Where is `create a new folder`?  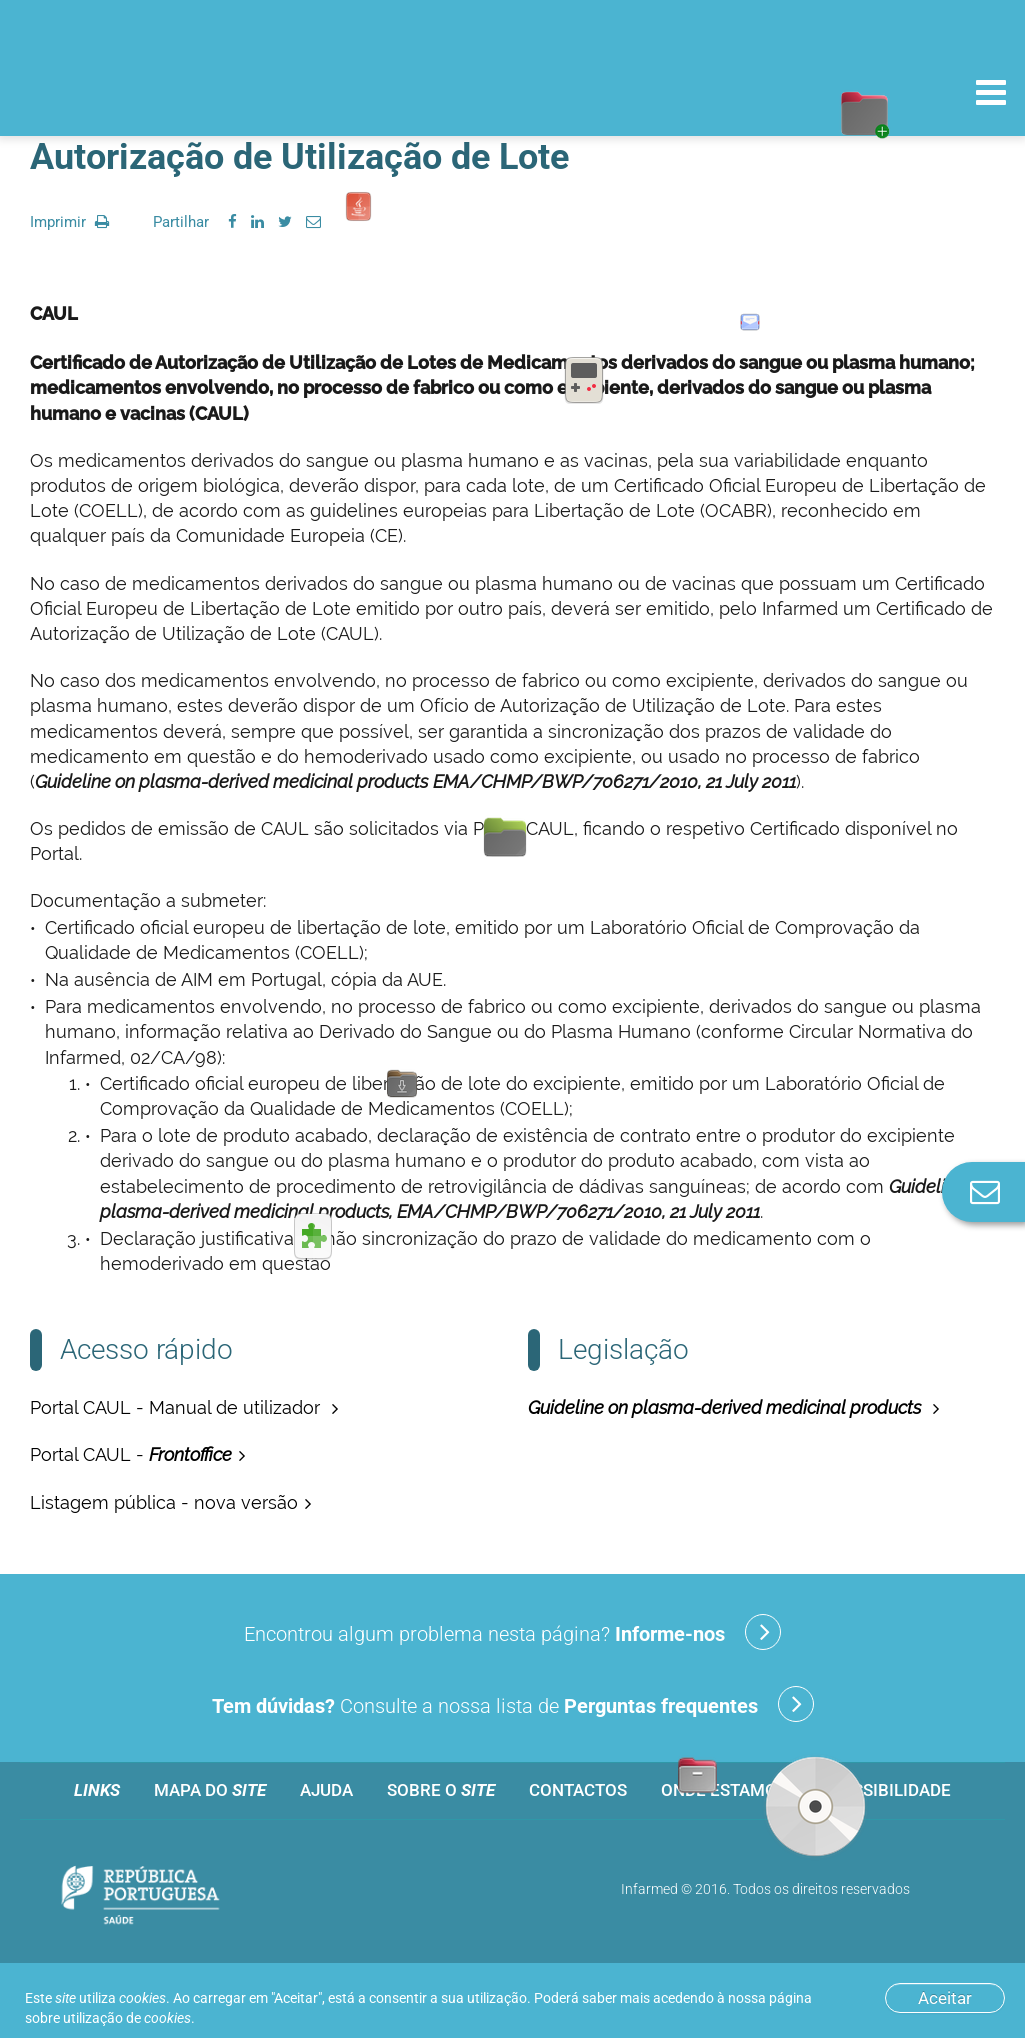 create a new folder is located at coordinates (864, 113).